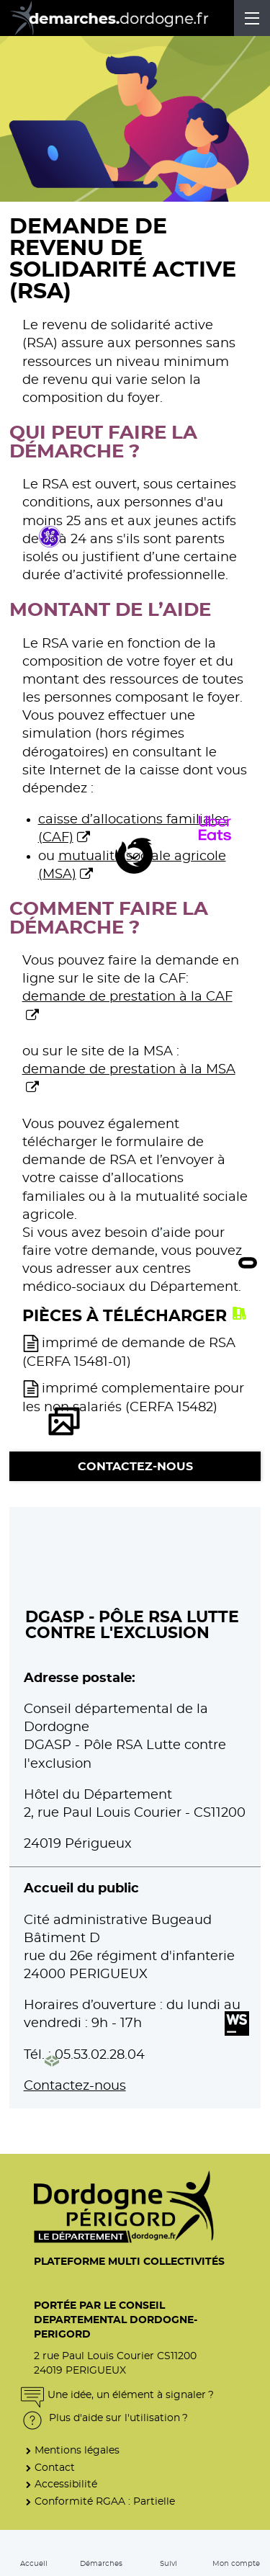  What do you see at coordinates (162, 1230) in the screenshot?
I see `polestar electric vehicle brand logo` at bounding box center [162, 1230].